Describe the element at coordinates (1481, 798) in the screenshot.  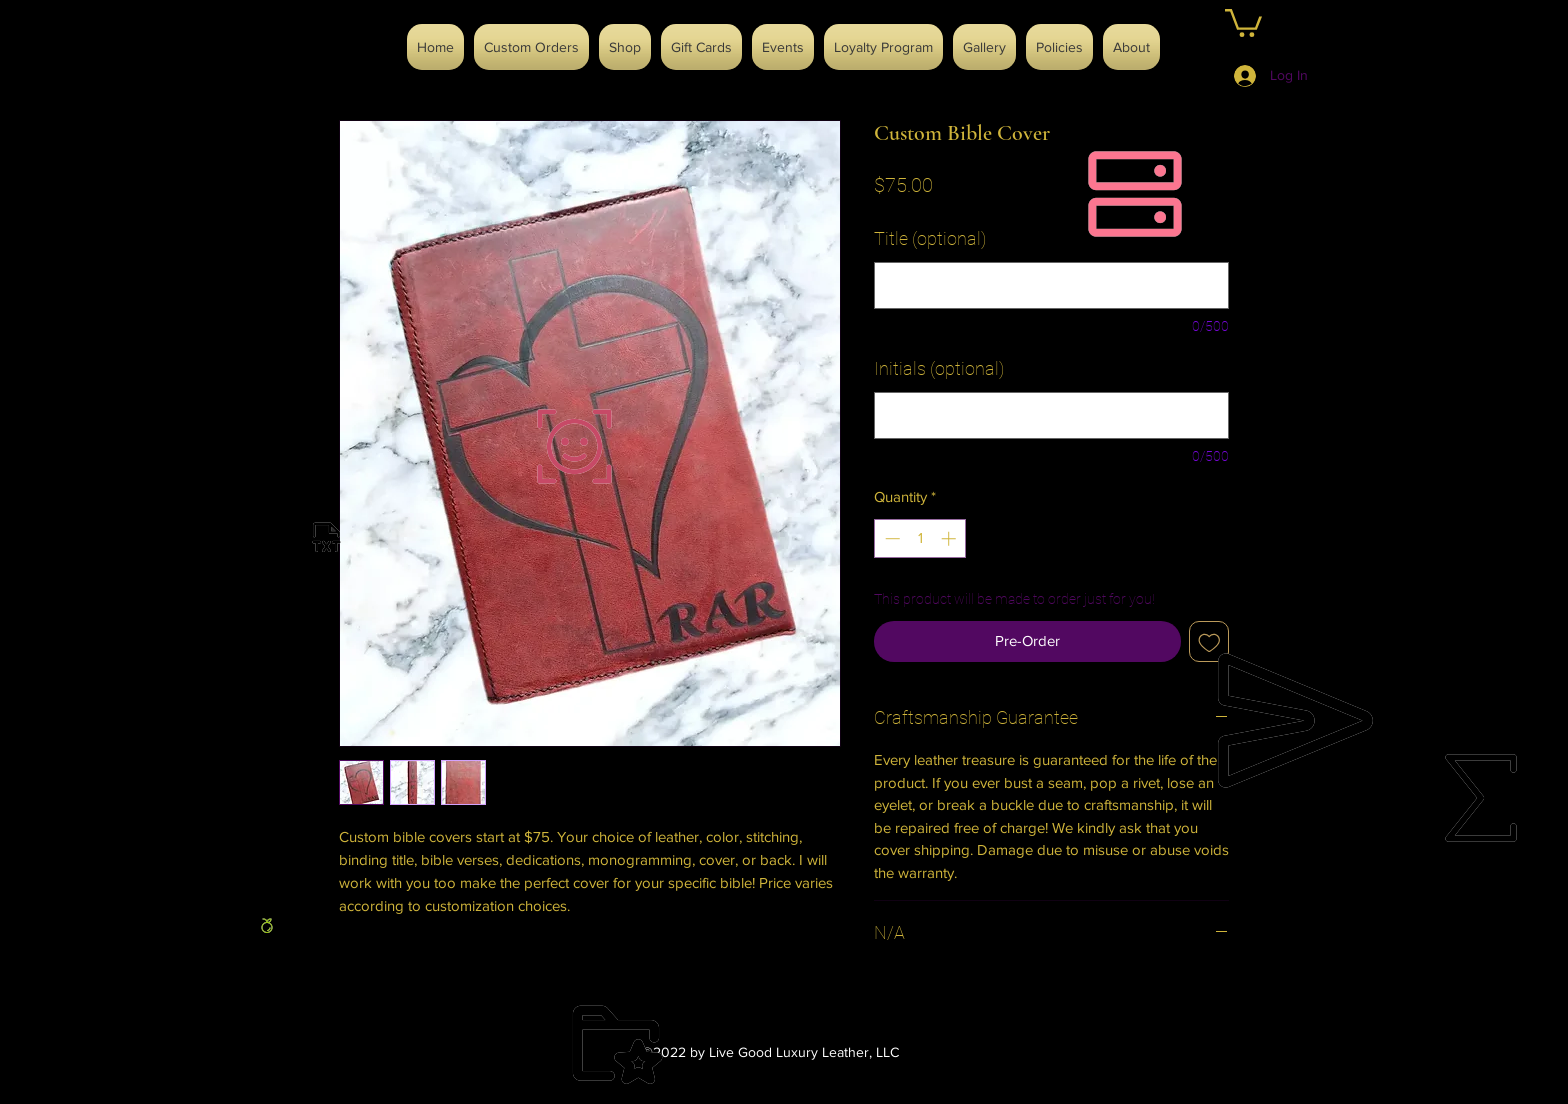
I see `calculate sum or total` at that location.